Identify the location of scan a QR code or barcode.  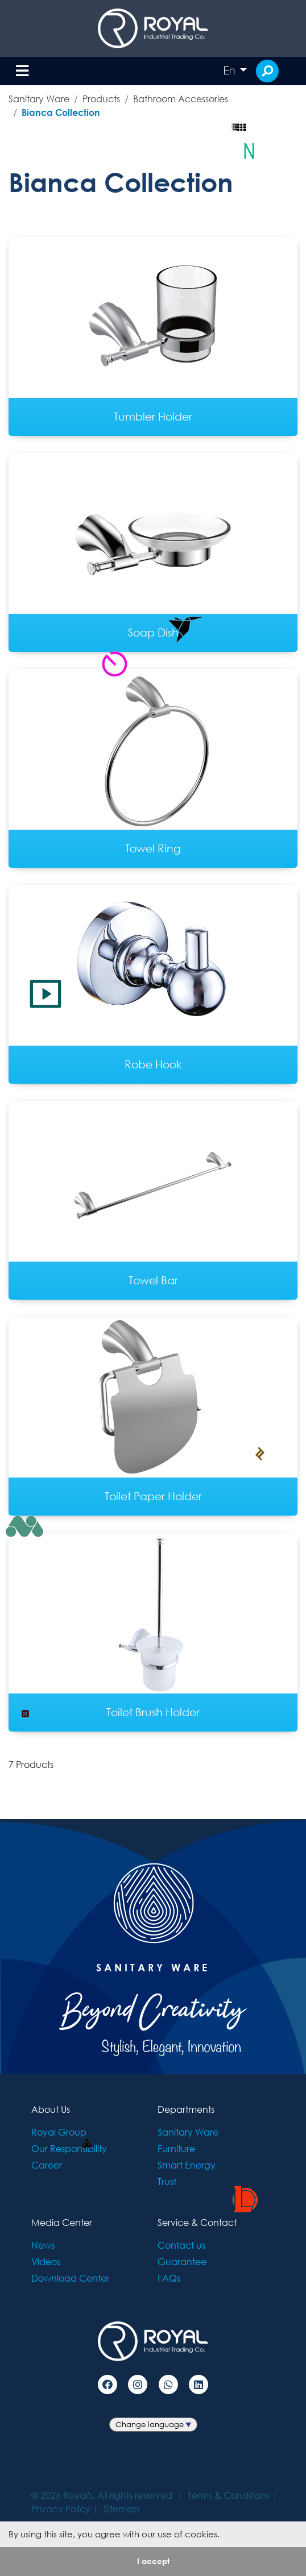
(114, 664).